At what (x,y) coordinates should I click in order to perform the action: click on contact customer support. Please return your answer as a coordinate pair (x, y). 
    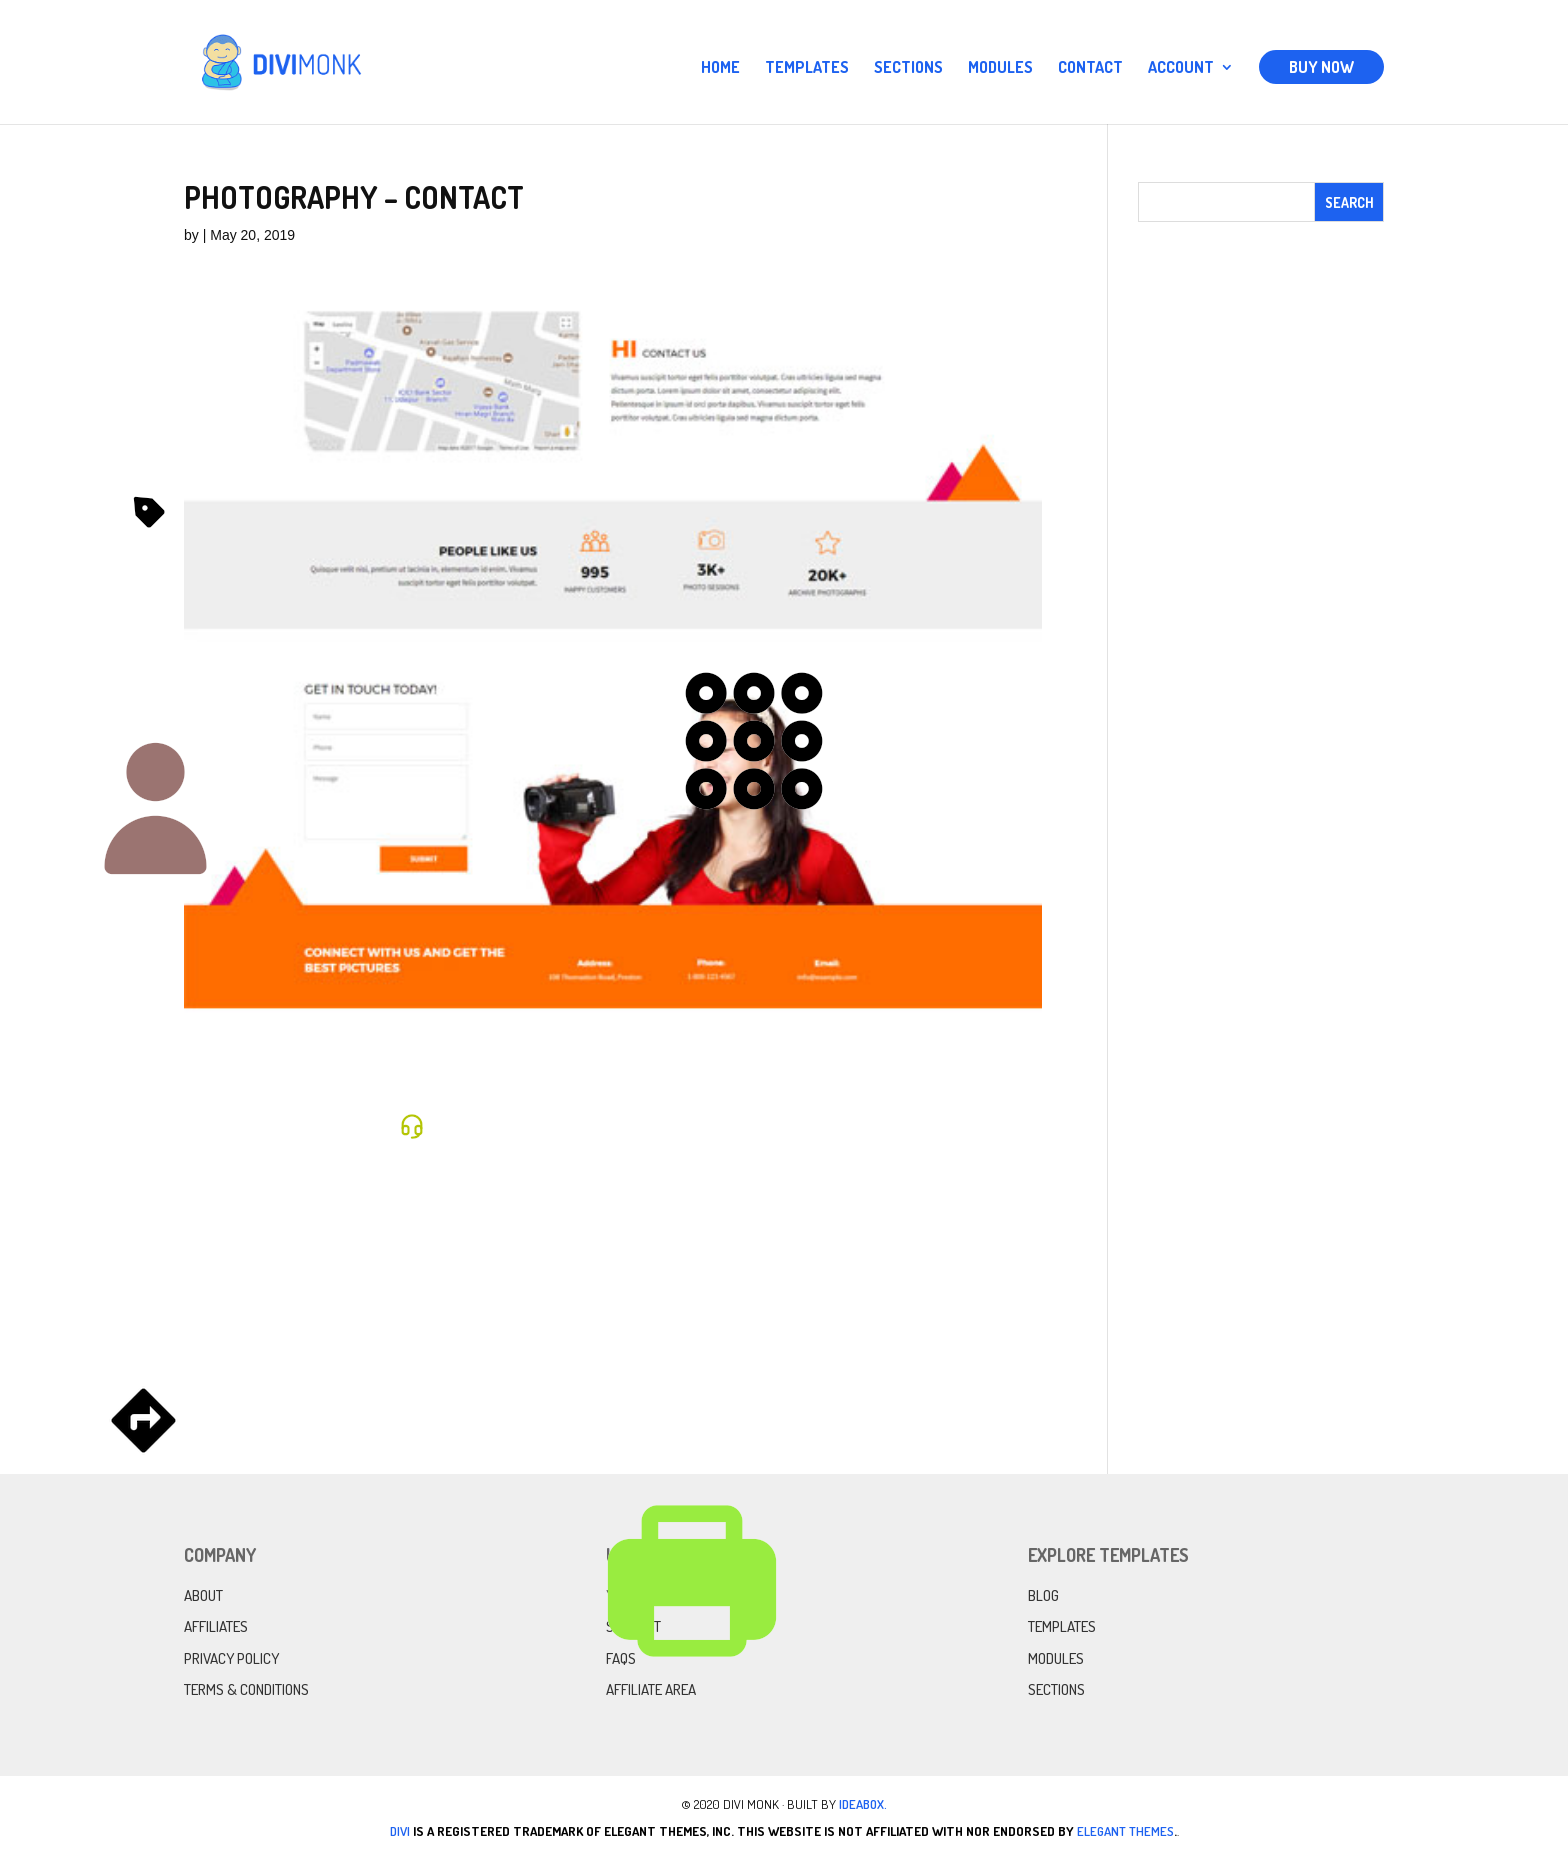
    Looking at the image, I should click on (412, 1126).